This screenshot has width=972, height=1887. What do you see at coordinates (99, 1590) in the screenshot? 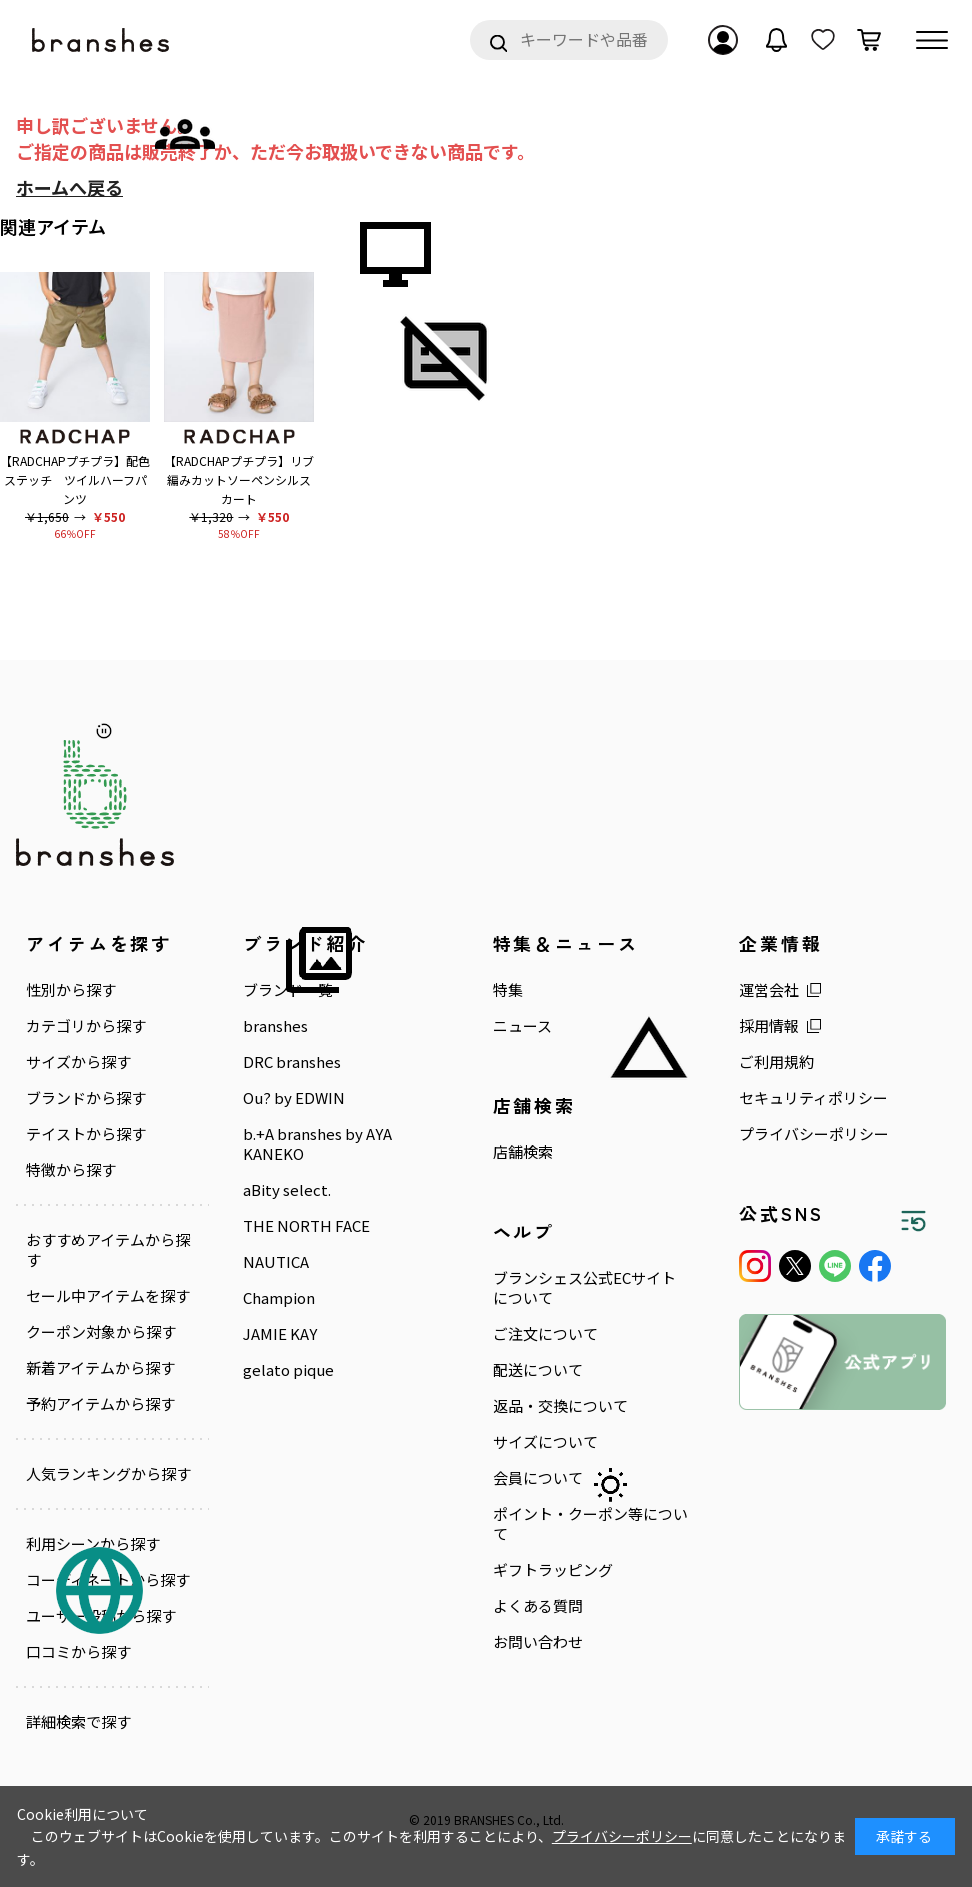
I see `access website or browse the internet` at bounding box center [99, 1590].